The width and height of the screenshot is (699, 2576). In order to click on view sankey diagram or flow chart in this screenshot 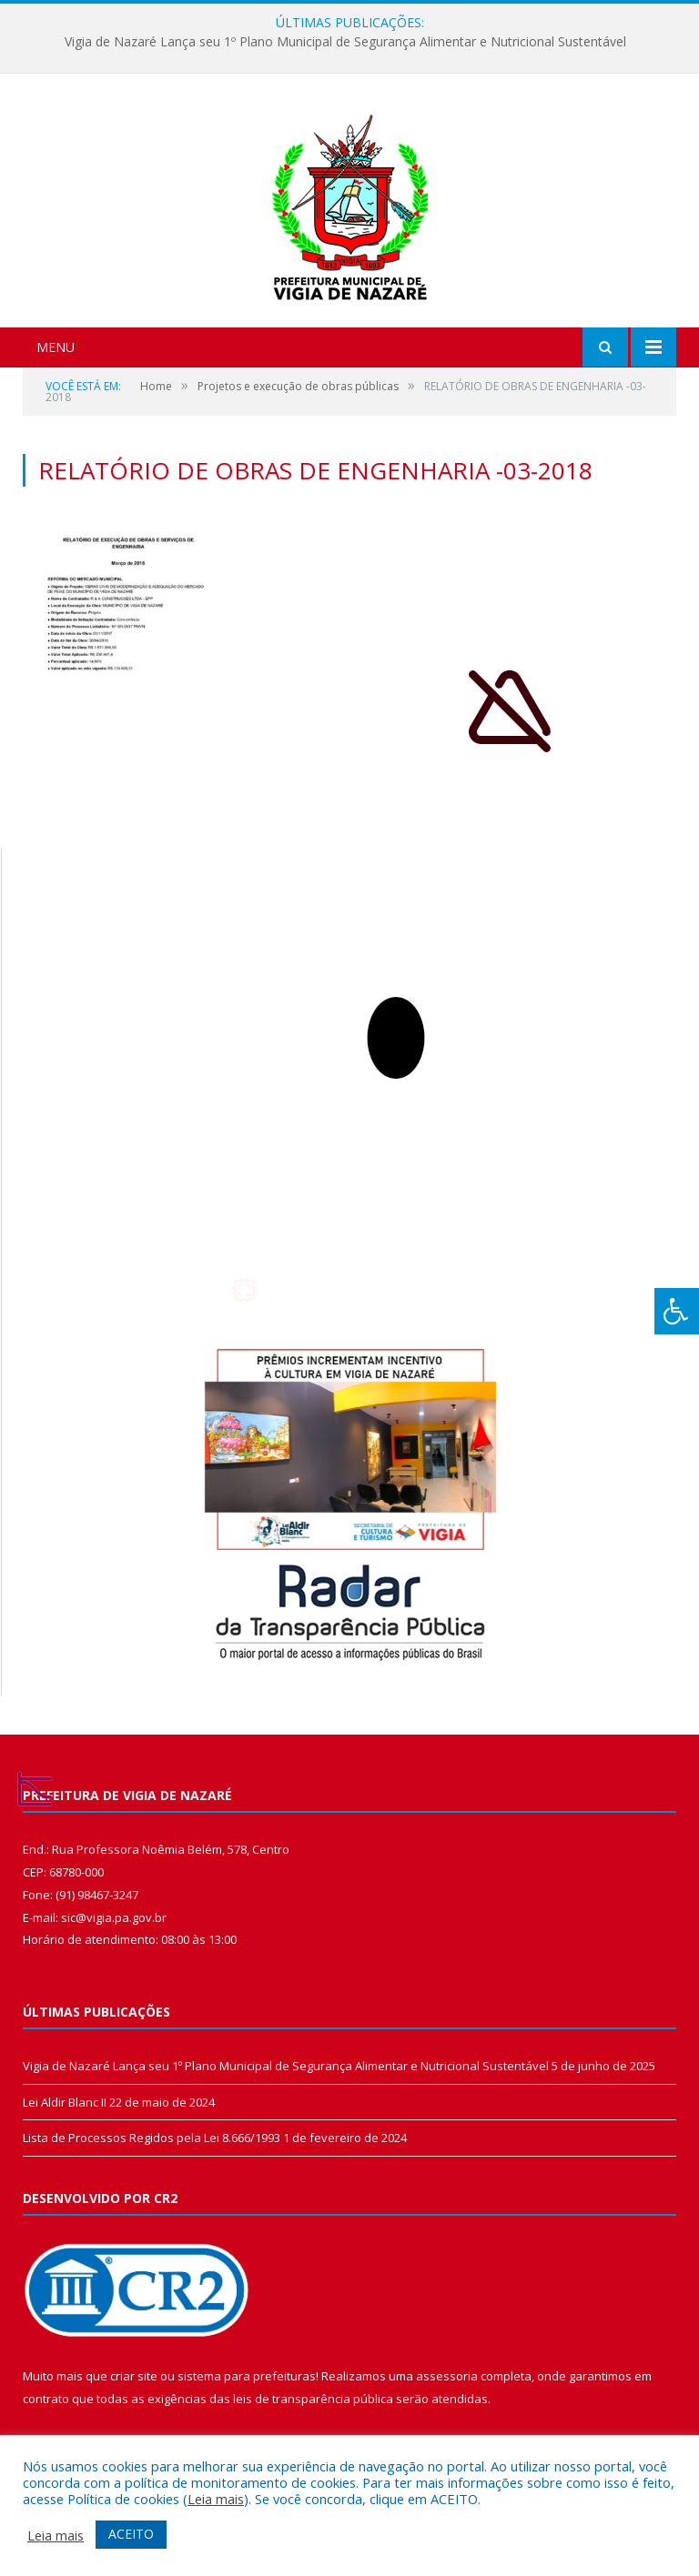, I will do `click(35, 1788)`.